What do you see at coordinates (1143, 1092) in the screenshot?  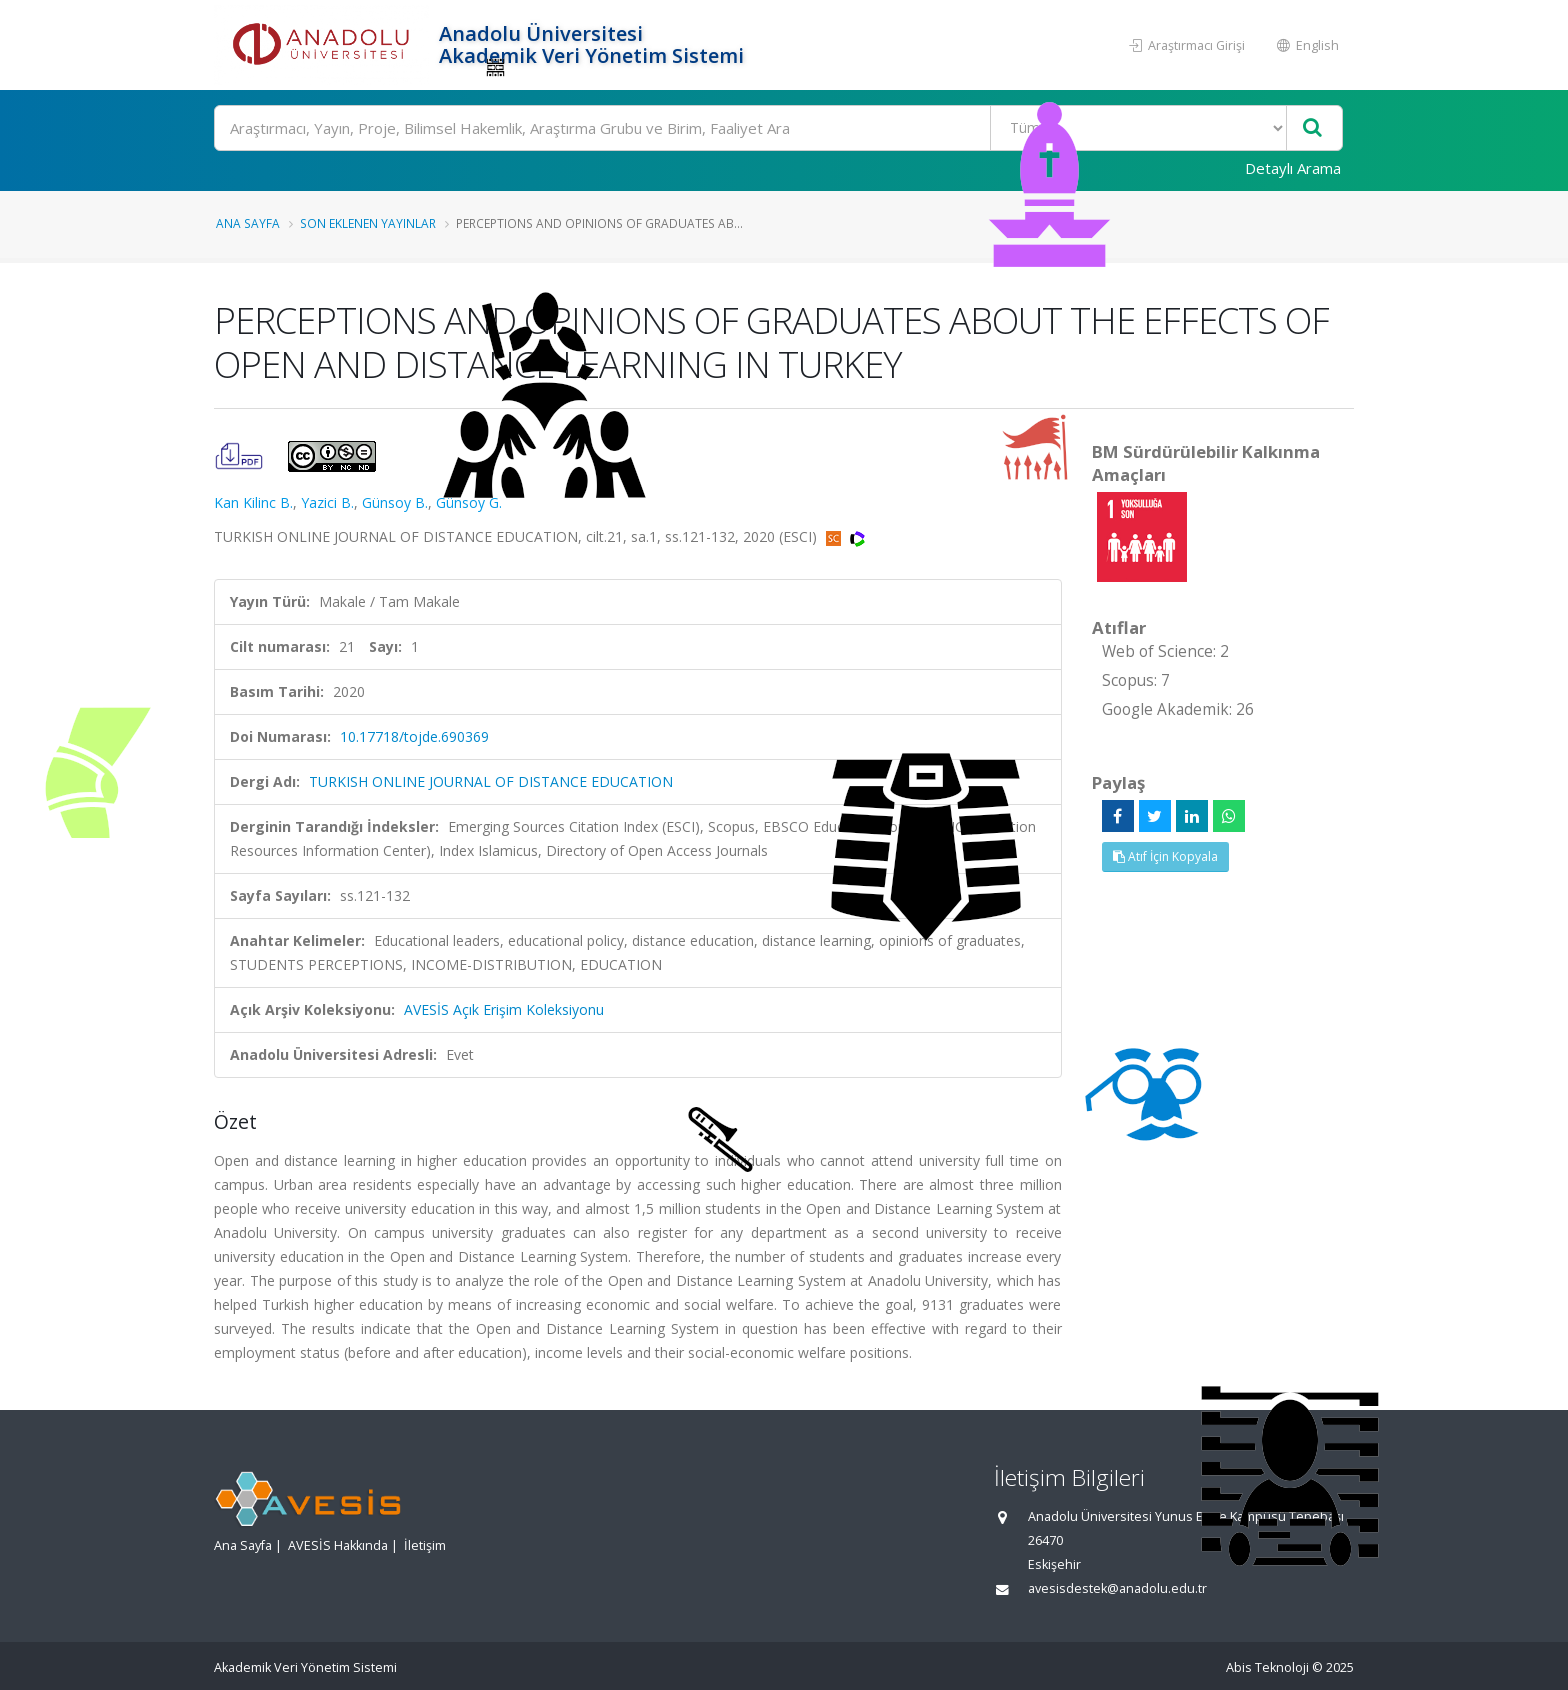 I see `access prank or joke features` at bounding box center [1143, 1092].